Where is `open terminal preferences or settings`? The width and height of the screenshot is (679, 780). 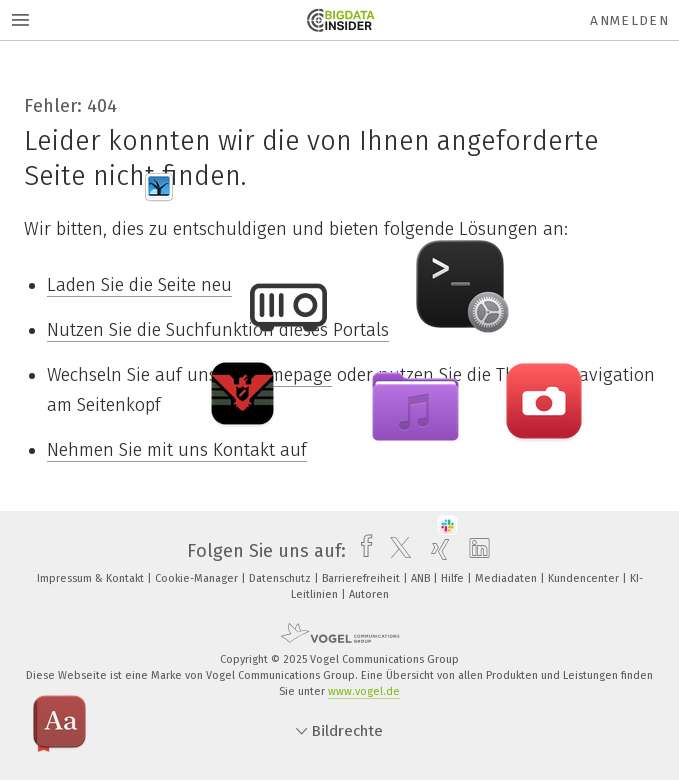
open terminal preferences or settings is located at coordinates (460, 284).